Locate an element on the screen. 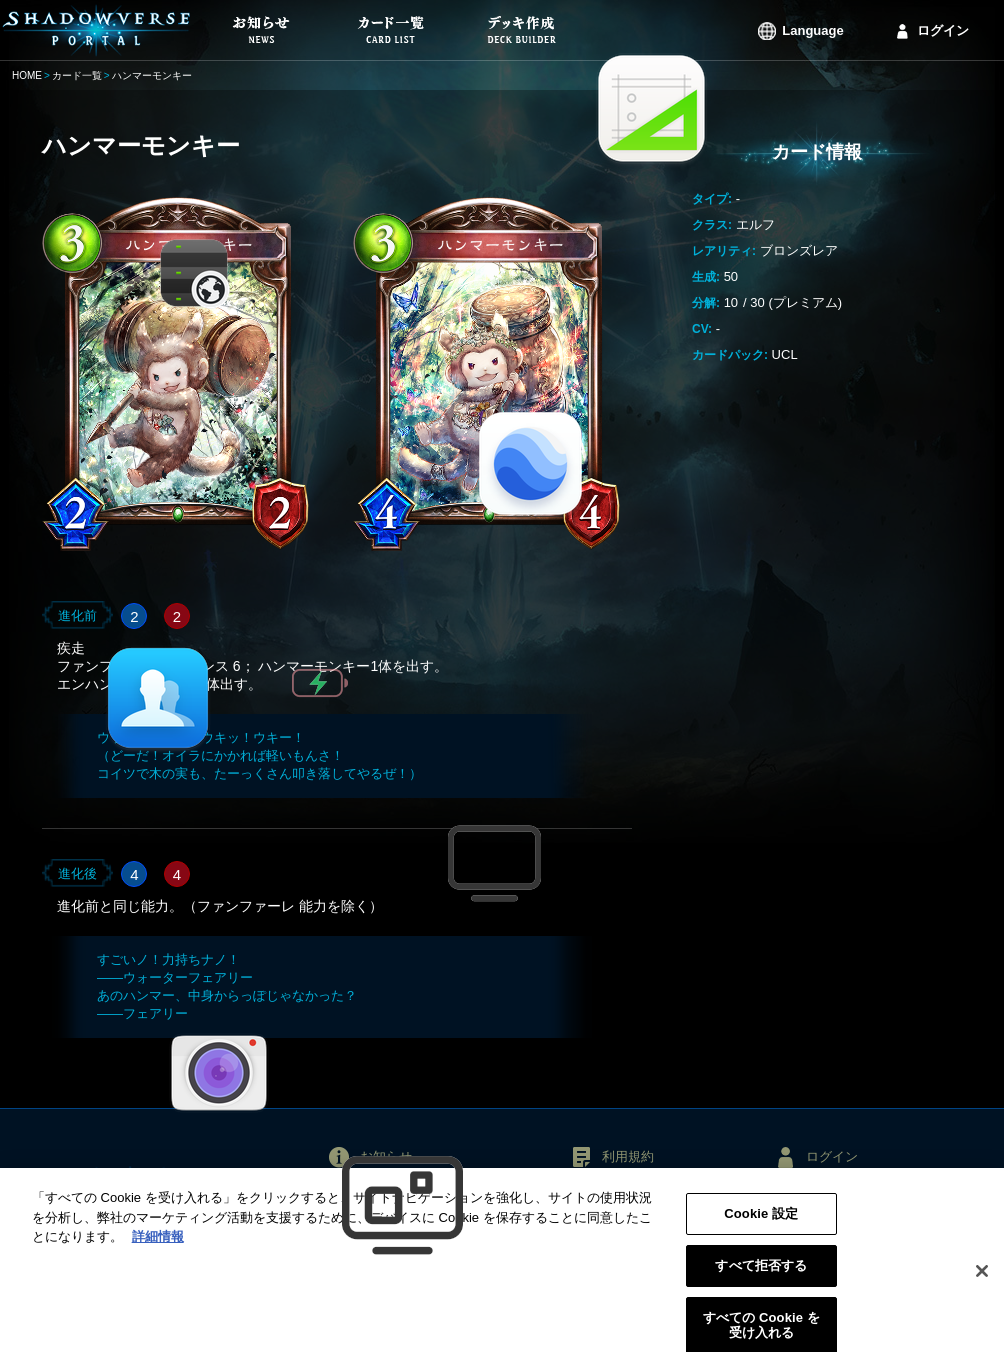  configure web server network settings is located at coordinates (194, 273).